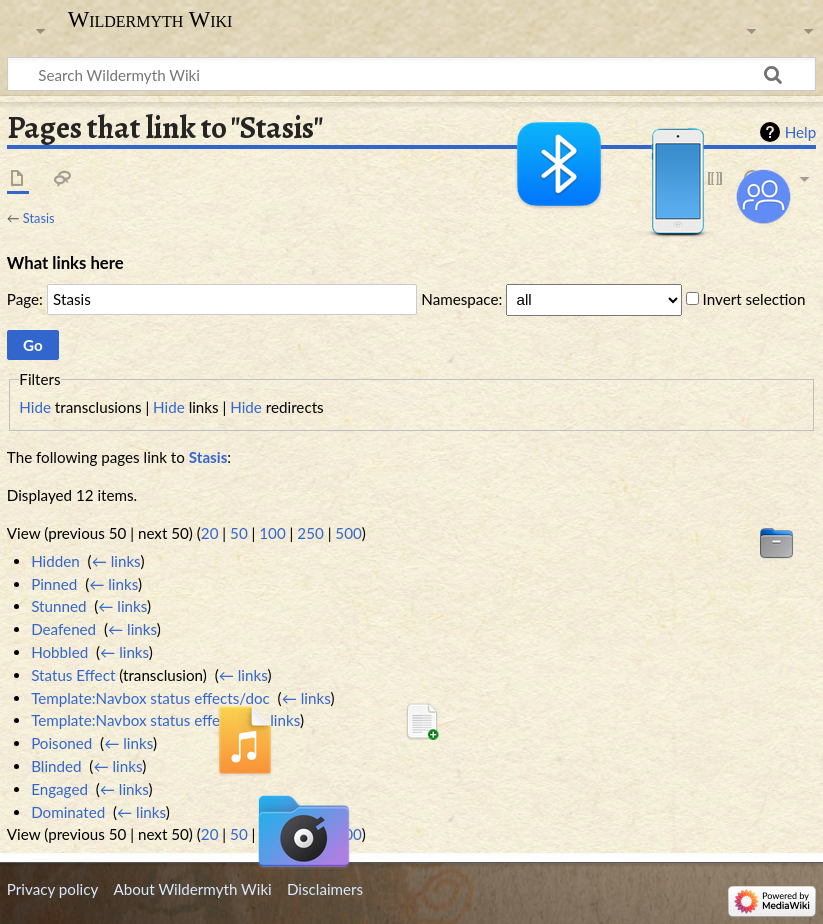  What do you see at coordinates (422, 721) in the screenshot?
I see `create a new text document` at bounding box center [422, 721].